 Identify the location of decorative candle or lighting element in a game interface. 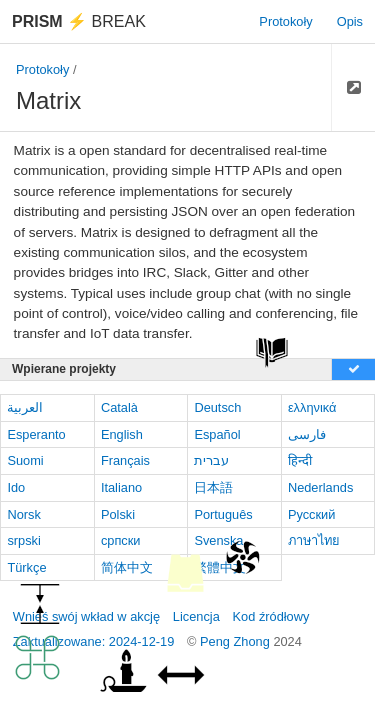
(123, 673).